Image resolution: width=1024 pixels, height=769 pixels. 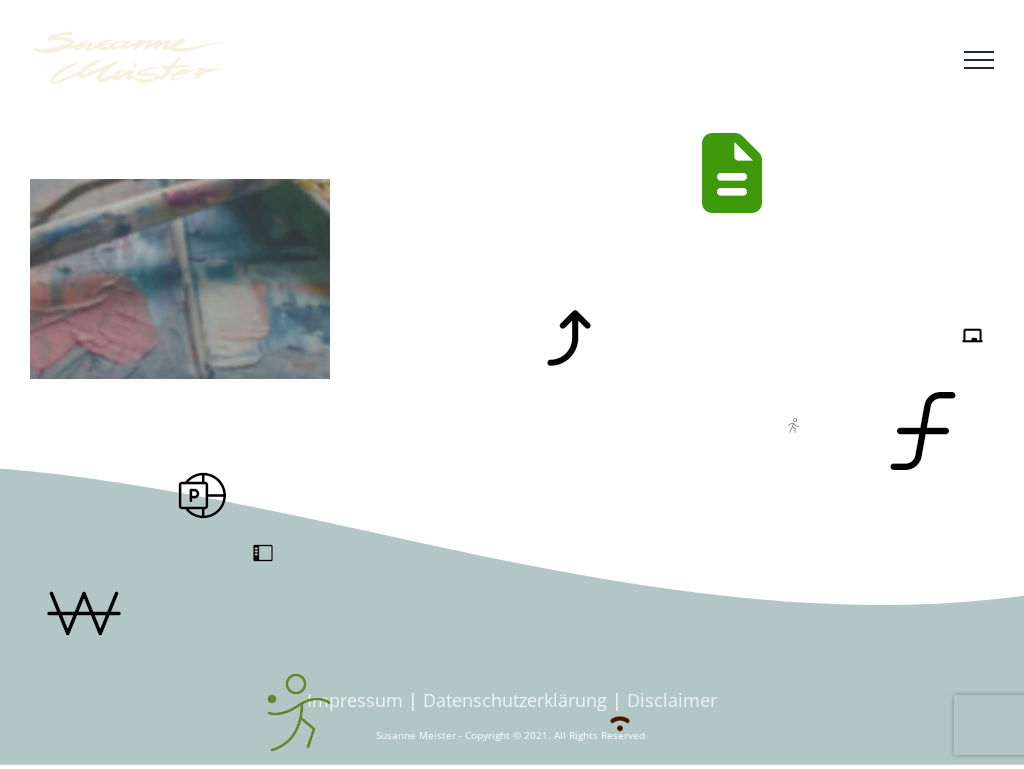 I want to click on access function or formula editor, so click(x=923, y=431).